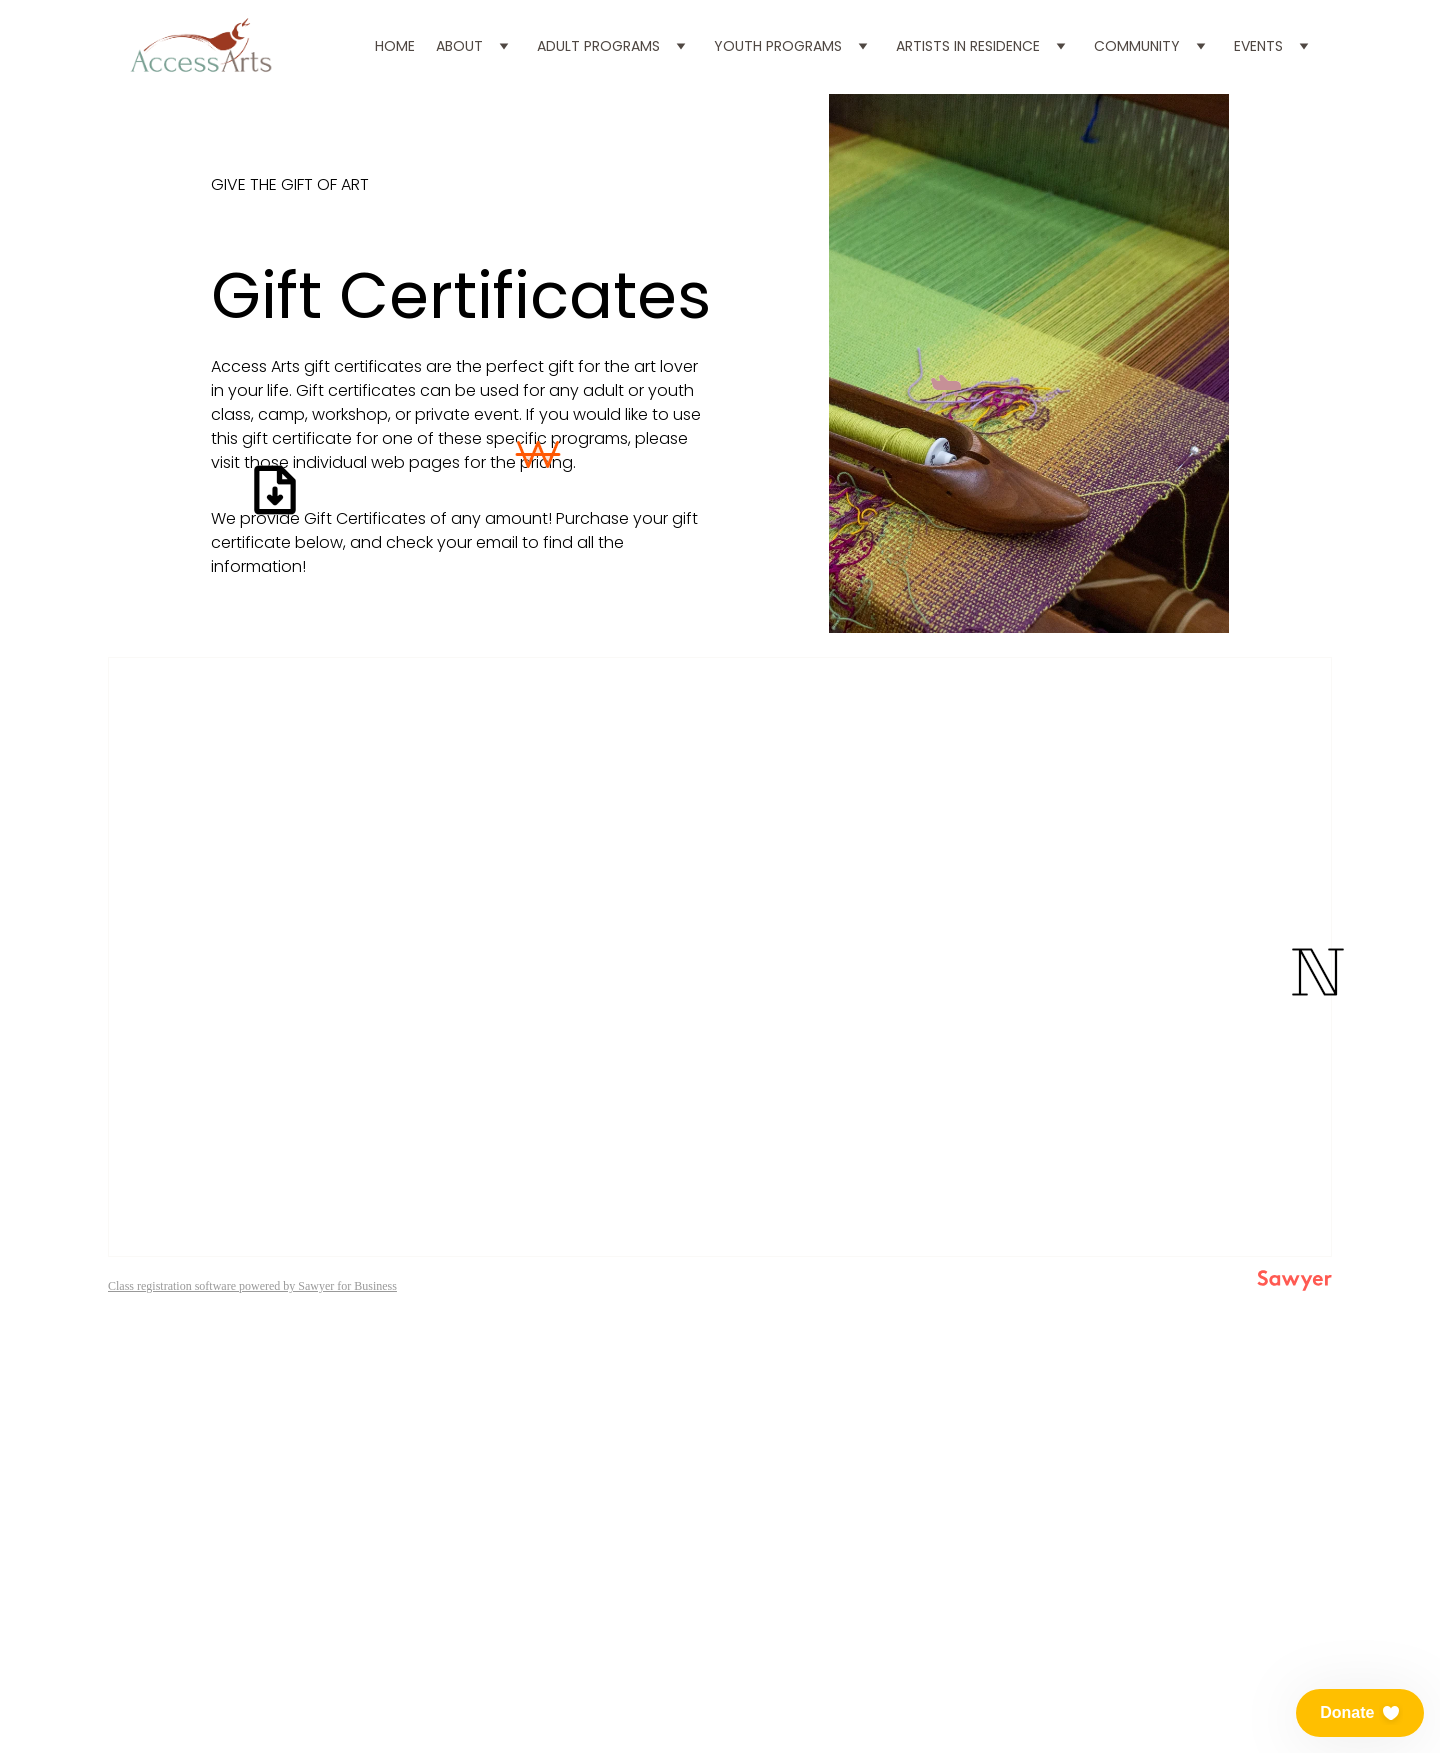  Describe the element at coordinates (946, 385) in the screenshot. I see `flight is taxiing or preparing for departure` at that location.